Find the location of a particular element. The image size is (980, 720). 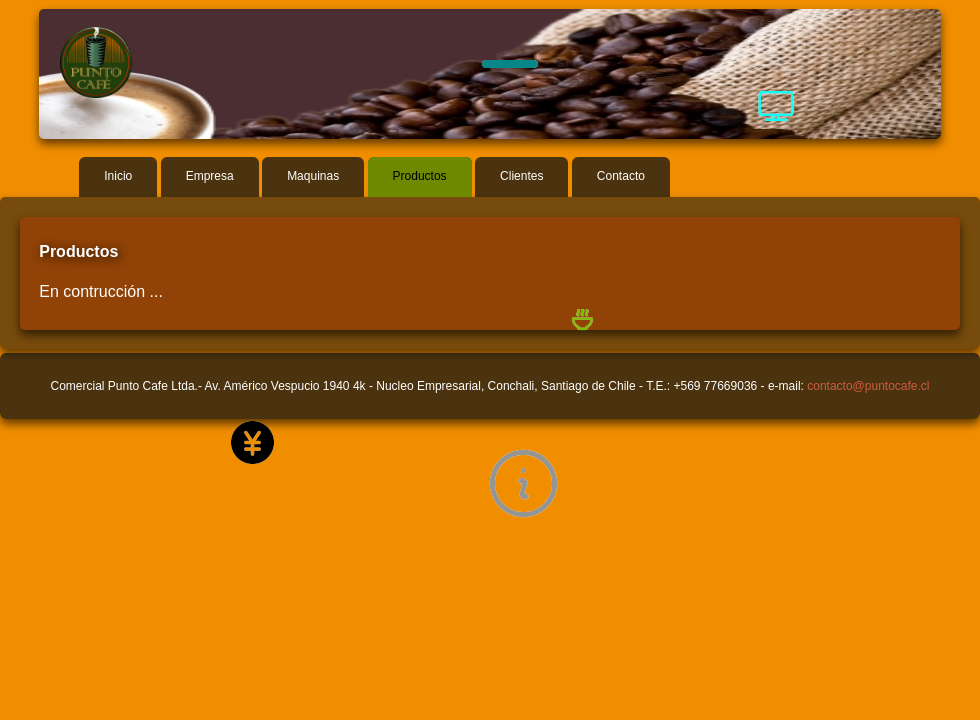

view more information or details is located at coordinates (523, 483).